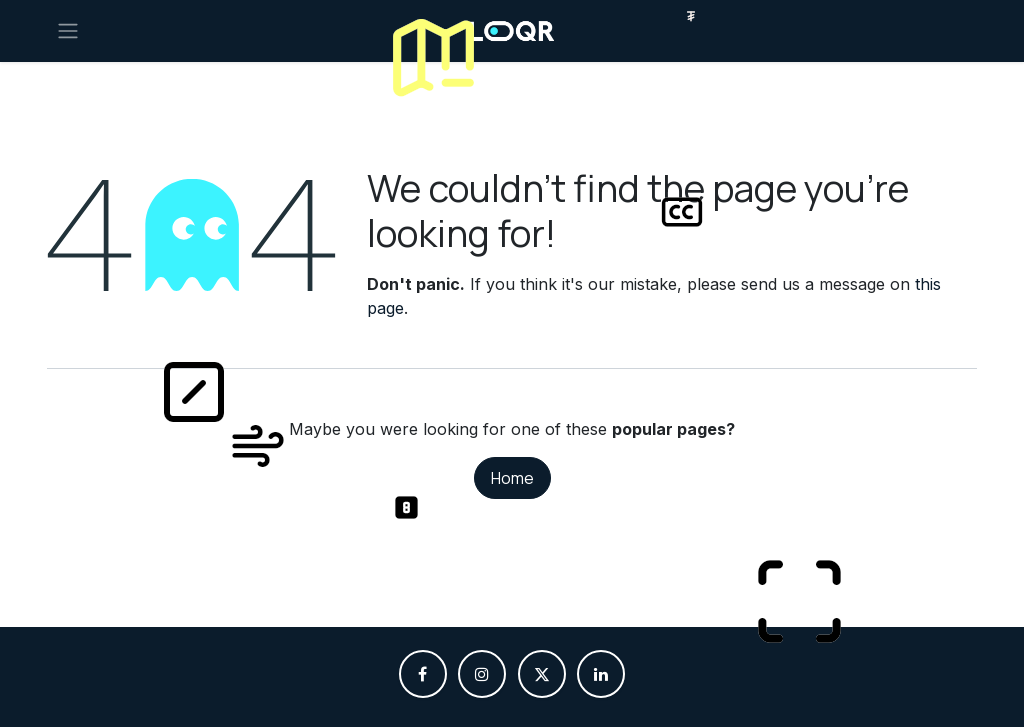  Describe the element at coordinates (406, 507) in the screenshot. I see `select page 8 or step 8 in a sequence` at that location.